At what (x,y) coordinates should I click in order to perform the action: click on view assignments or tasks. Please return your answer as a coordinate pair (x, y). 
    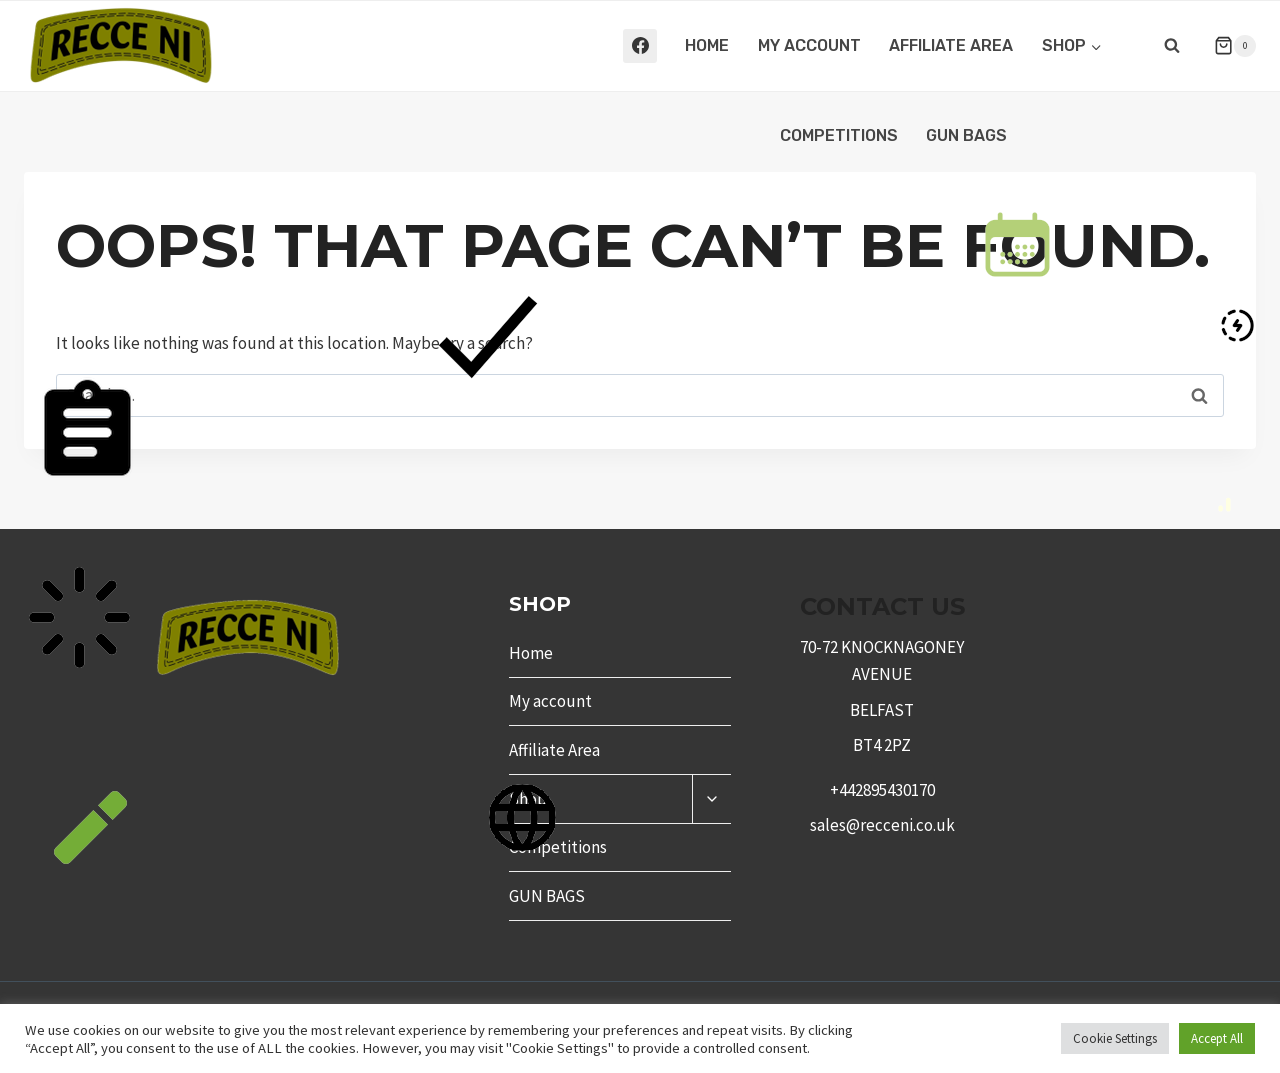
    Looking at the image, I should click on (87, 432).